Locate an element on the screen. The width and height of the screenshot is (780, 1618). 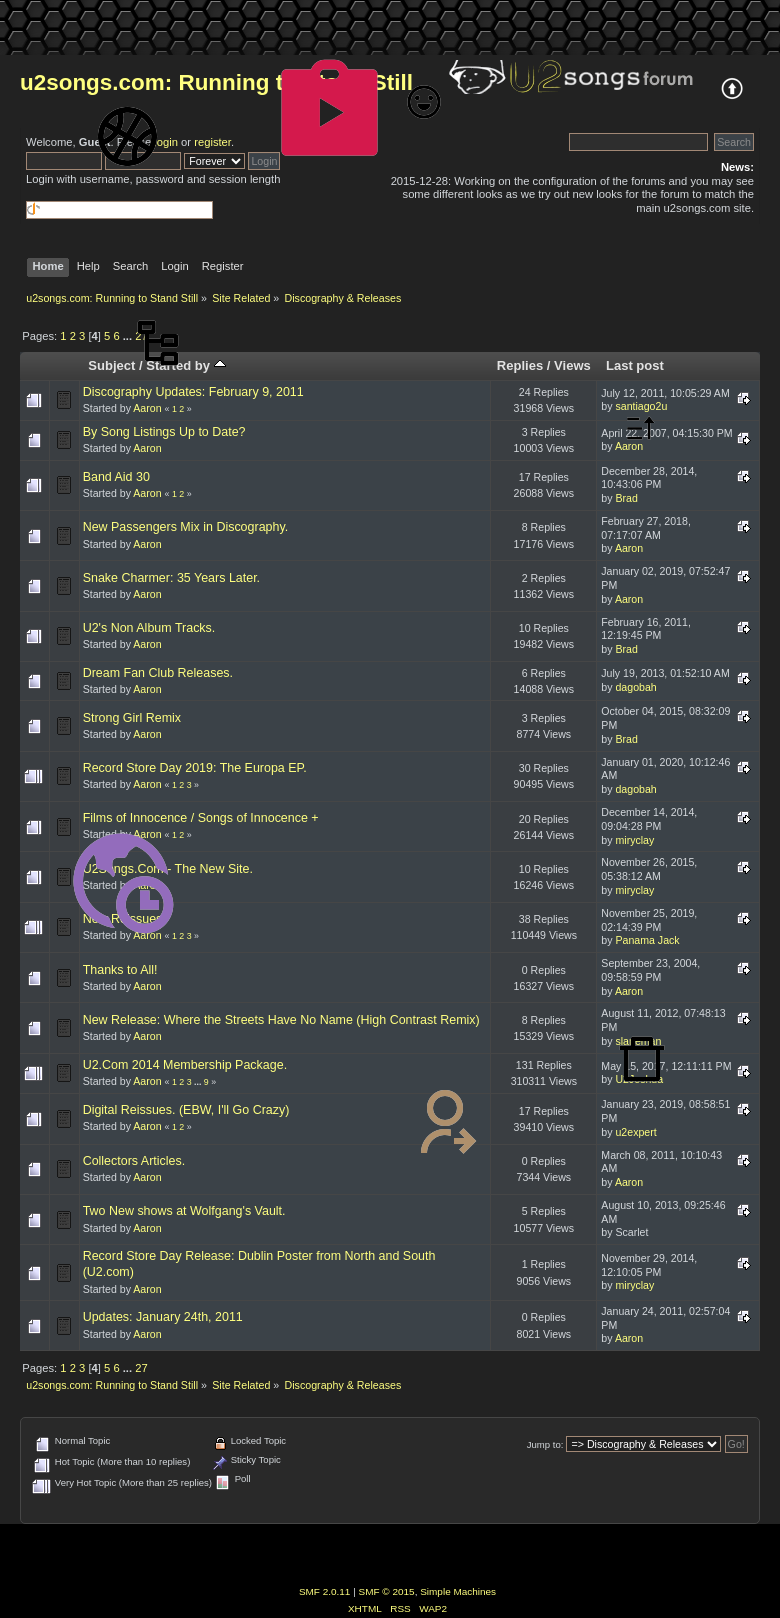
delete selected item is located at coordinates (642, 1059).